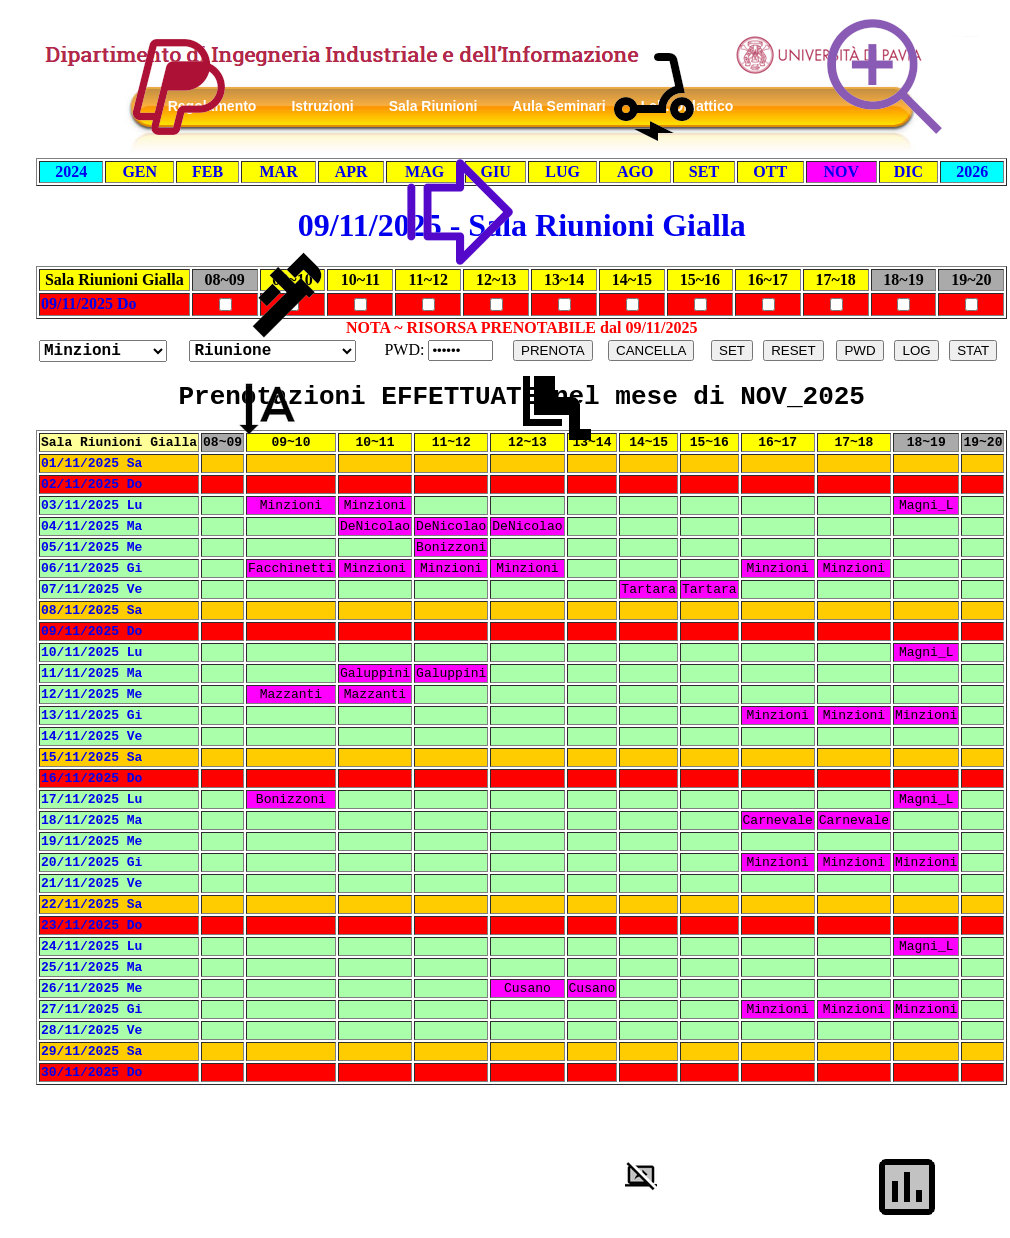 Image resolution: width=1010 pixels, height=1238 pixels. Describe the element at coordinates (555, 408) in the screenshot. I see `standard legroom seat selection` at that location.